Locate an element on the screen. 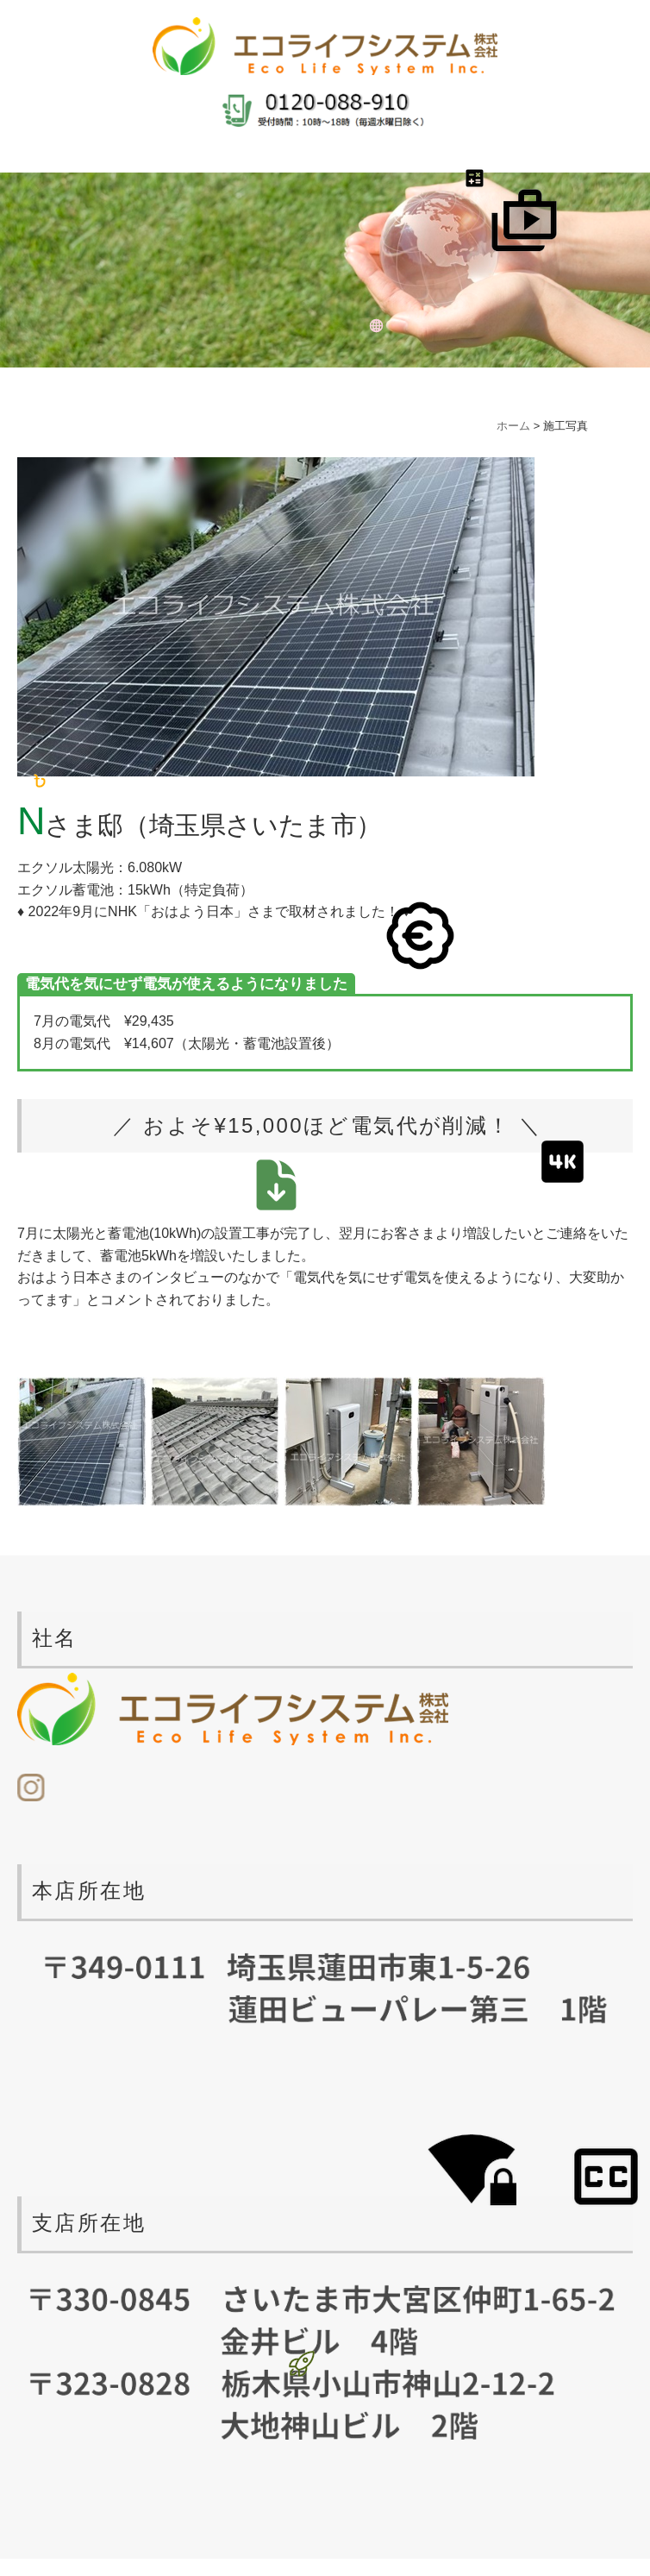 Image resolution: width=650 pixels, height=2576 pixels. indicates price or amount in bangladeshi taka is located at coordinates (40, 781).